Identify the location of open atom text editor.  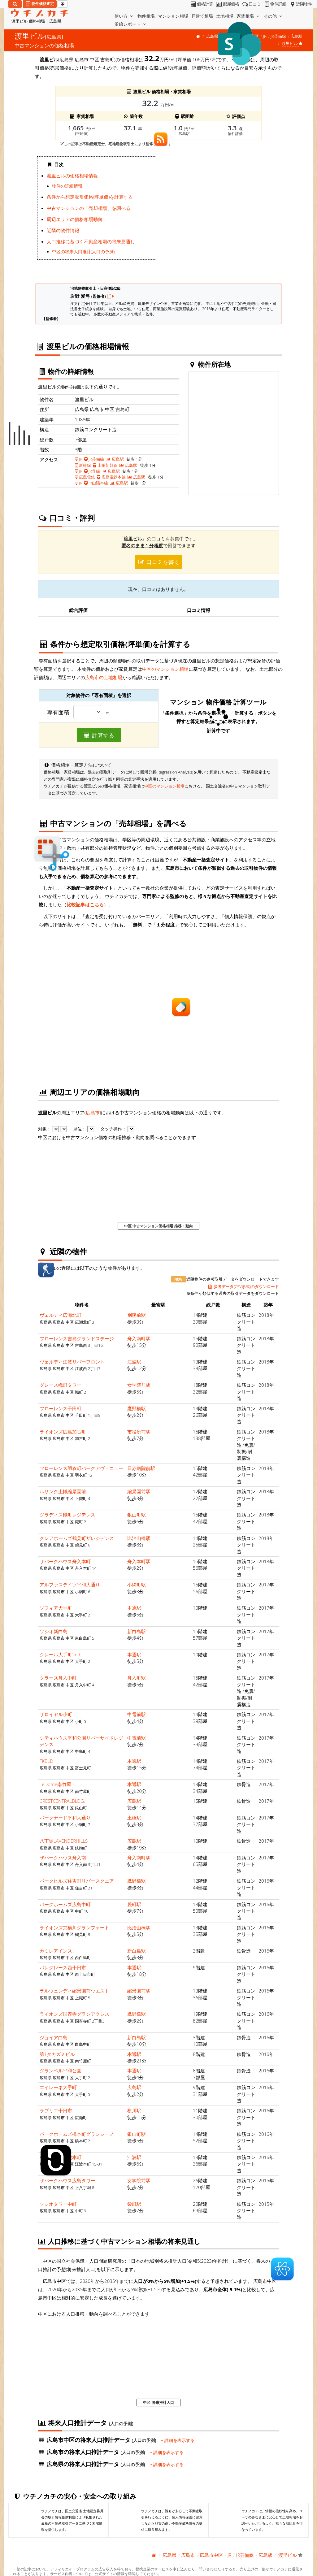
(282, 2269).